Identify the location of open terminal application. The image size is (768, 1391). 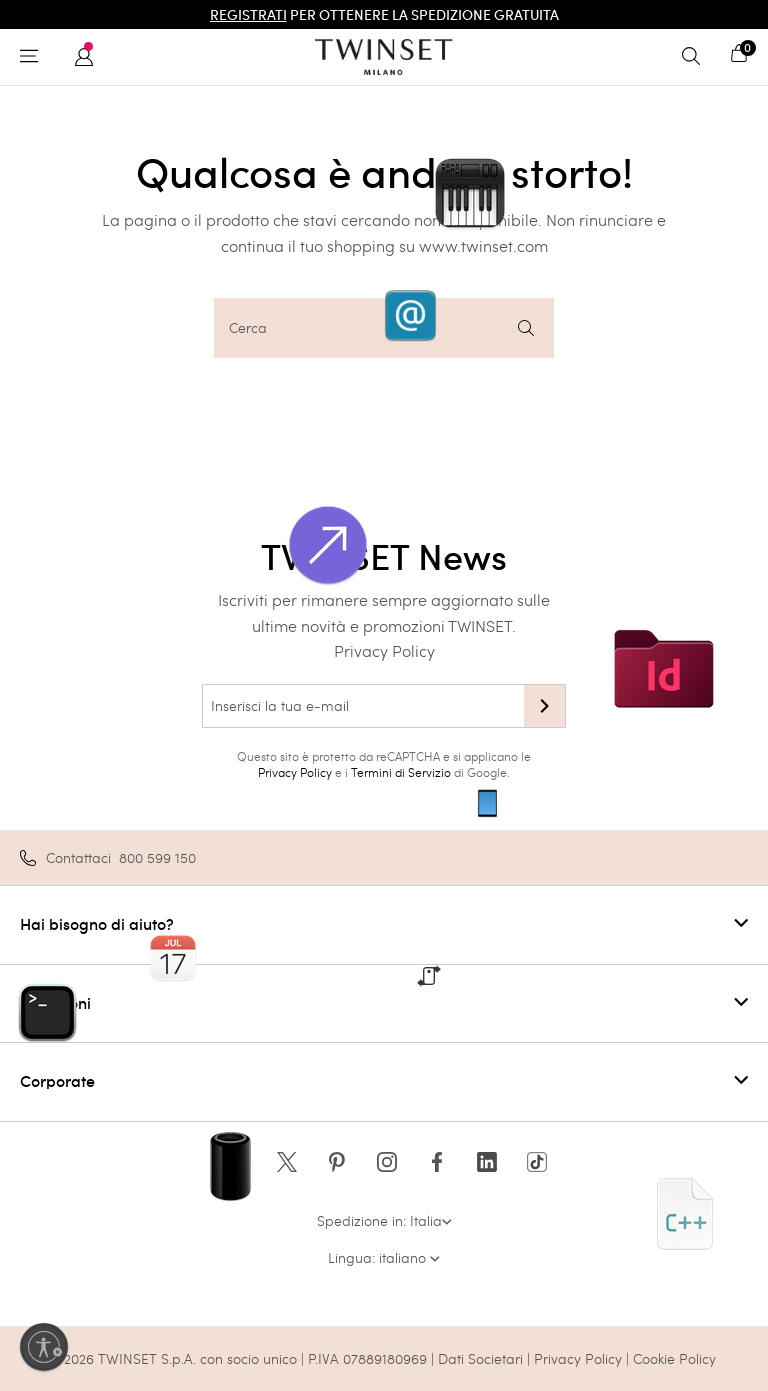
(47, 1012).